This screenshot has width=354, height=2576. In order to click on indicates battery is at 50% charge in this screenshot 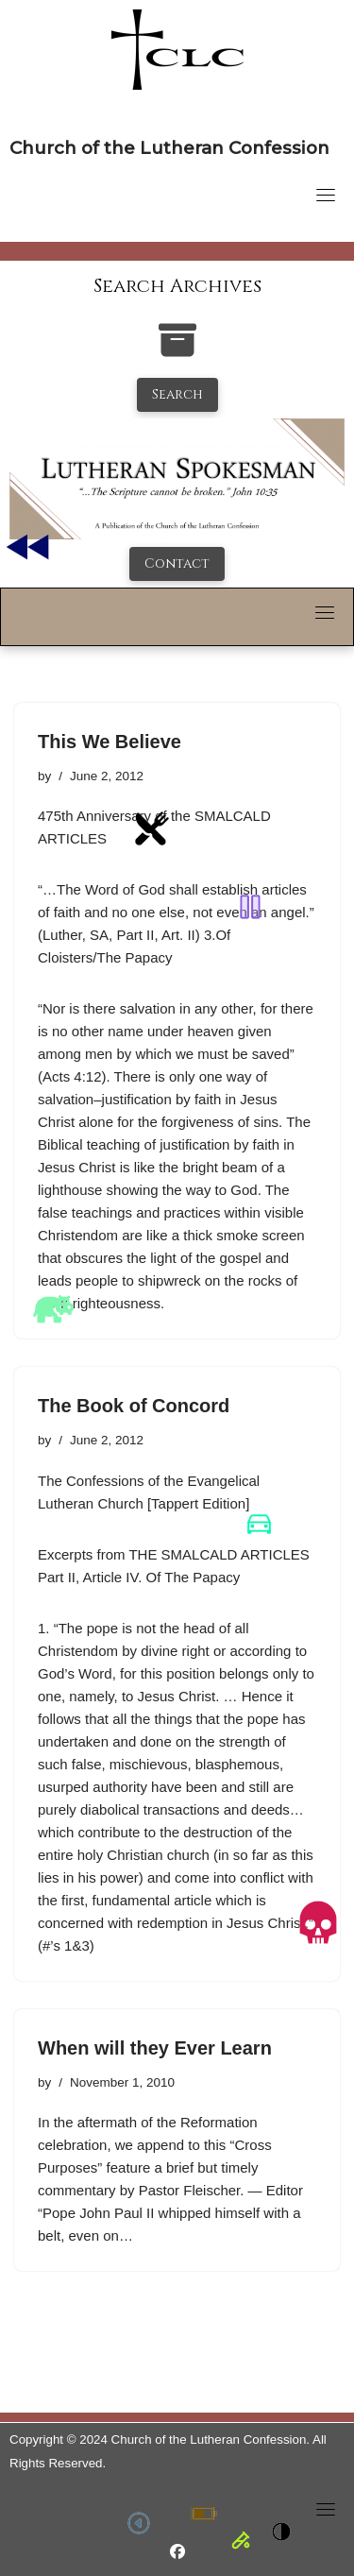, I will do `click(204, 2514)`.